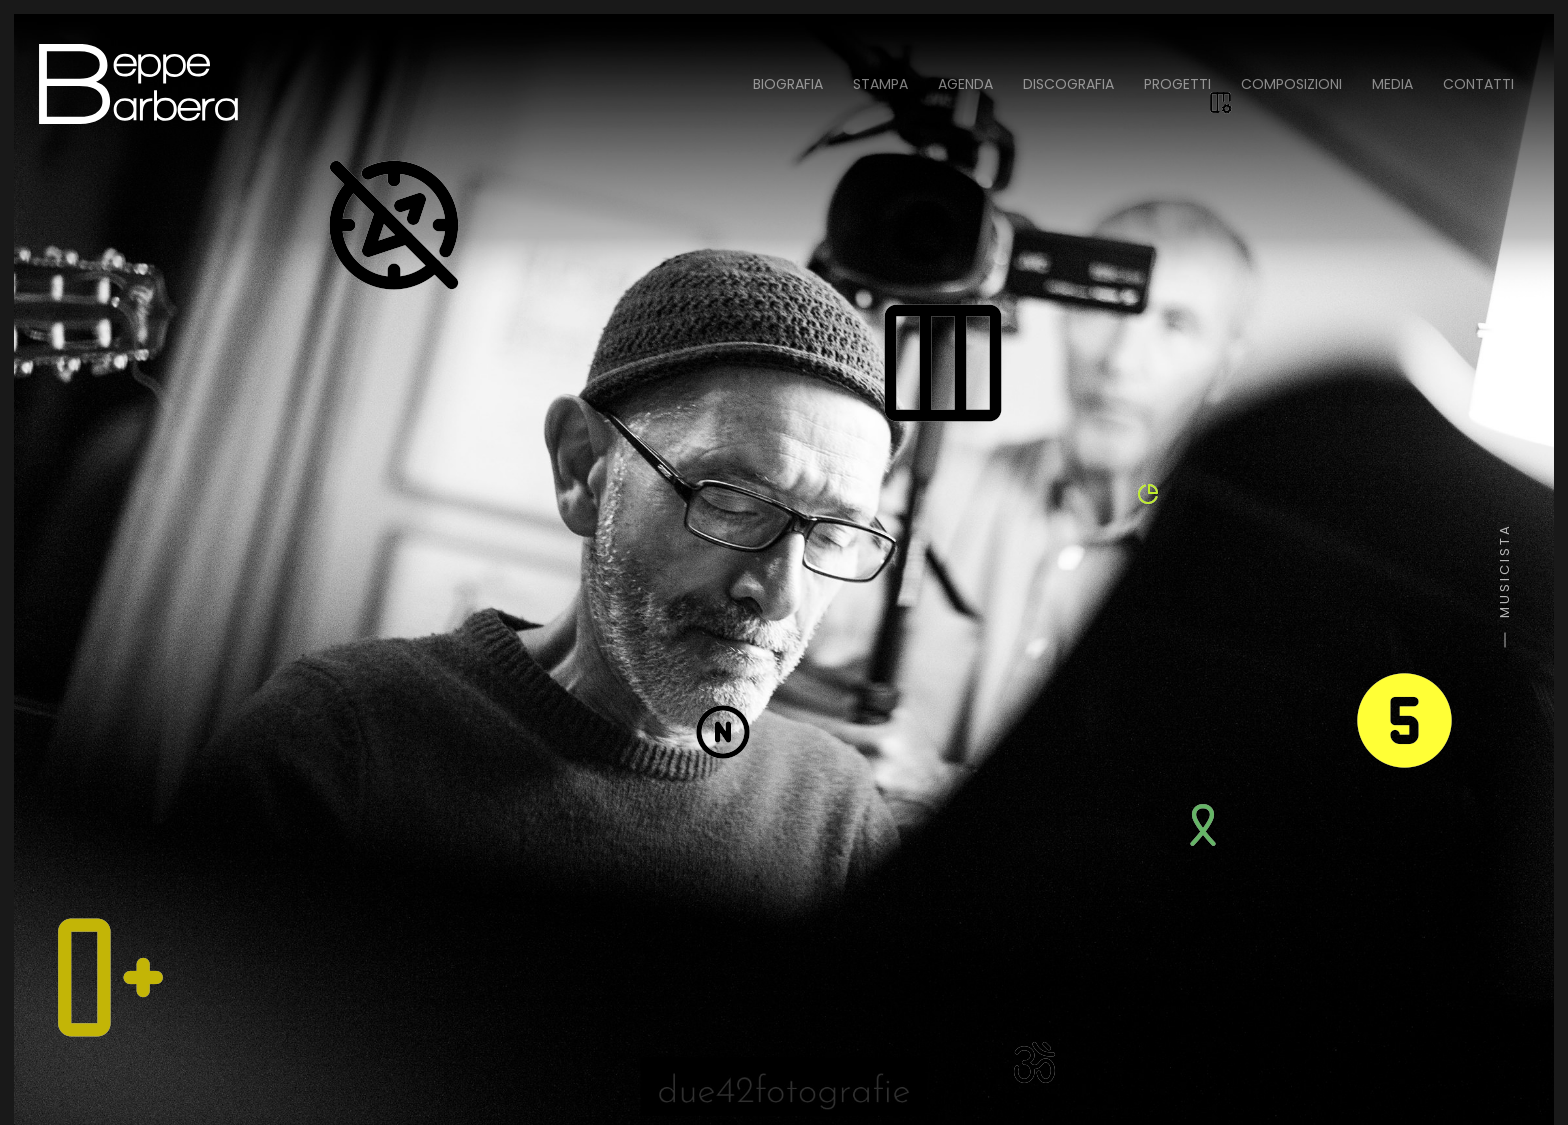 The width and height of the screenshot is (1568, 1125). Describe the element at coordinates (1034, 1062) in the screenshot. I see `indicates hinduism or hindu-related content` at that location.